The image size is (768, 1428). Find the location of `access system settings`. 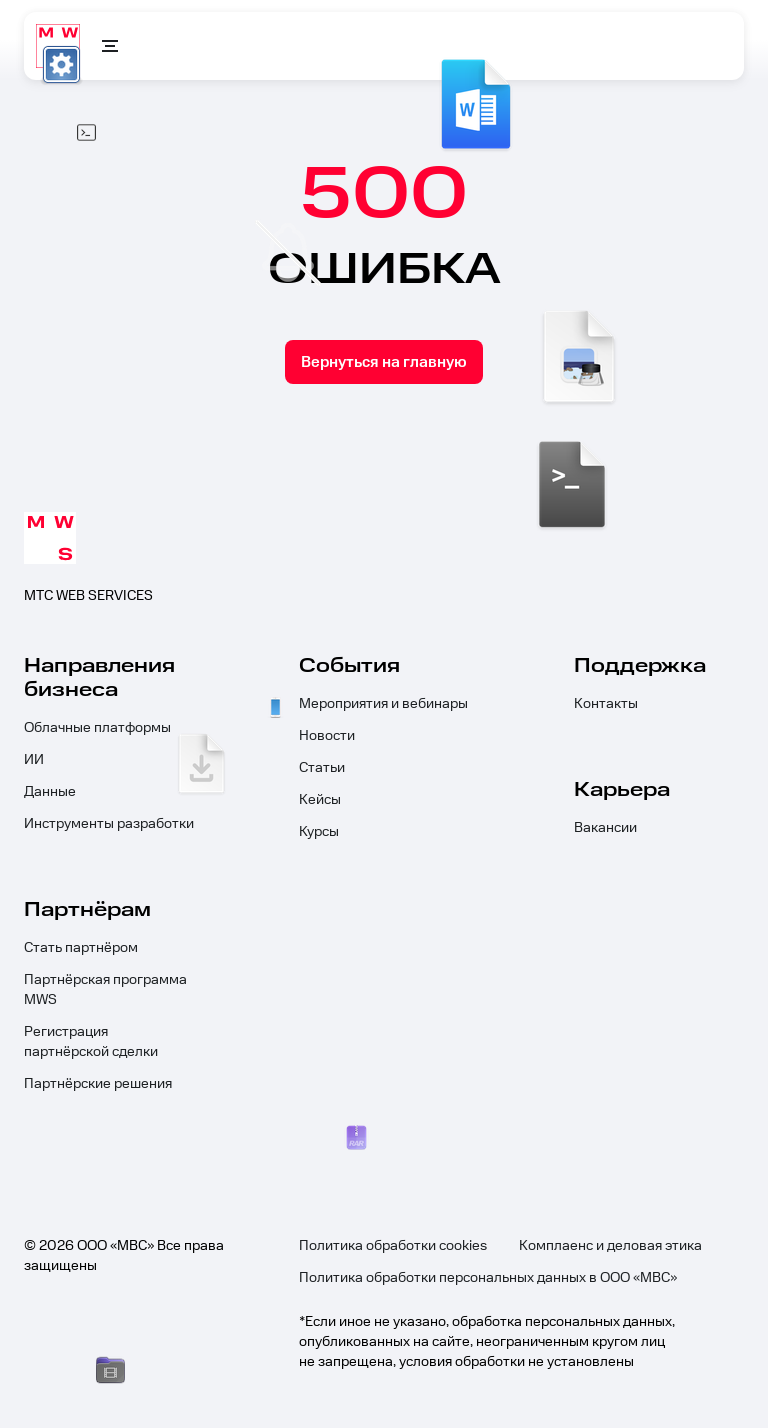

access system settings is located at coordinates (61, 66).